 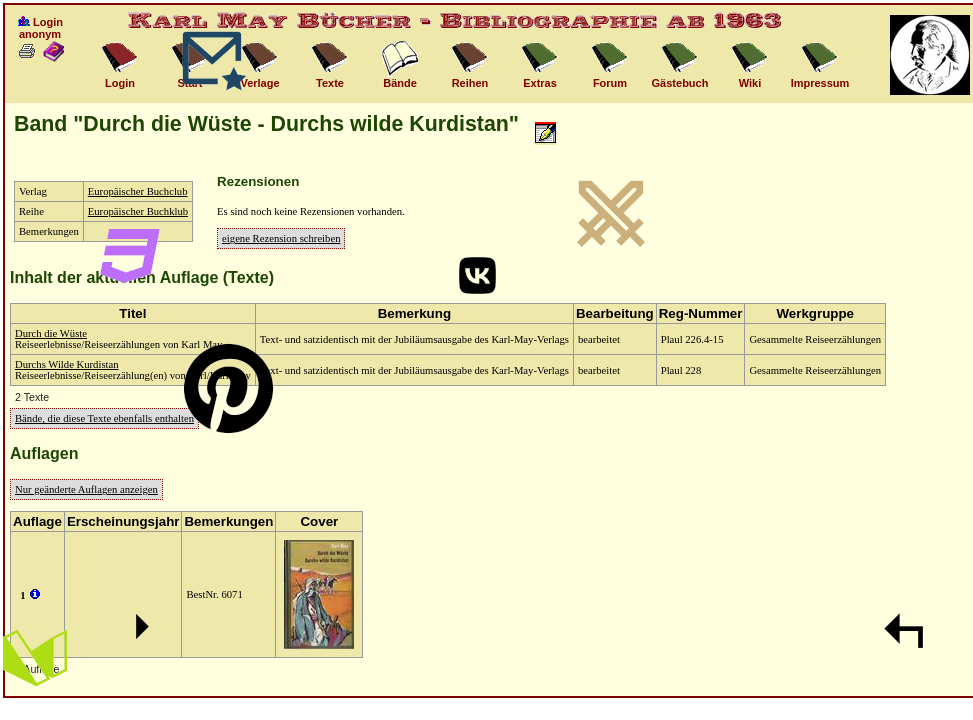 What do you see at coordinates (130, 256) in the screenshot?
I see `CSS3 stylesheet language logo` at bounding box center [130, 256].